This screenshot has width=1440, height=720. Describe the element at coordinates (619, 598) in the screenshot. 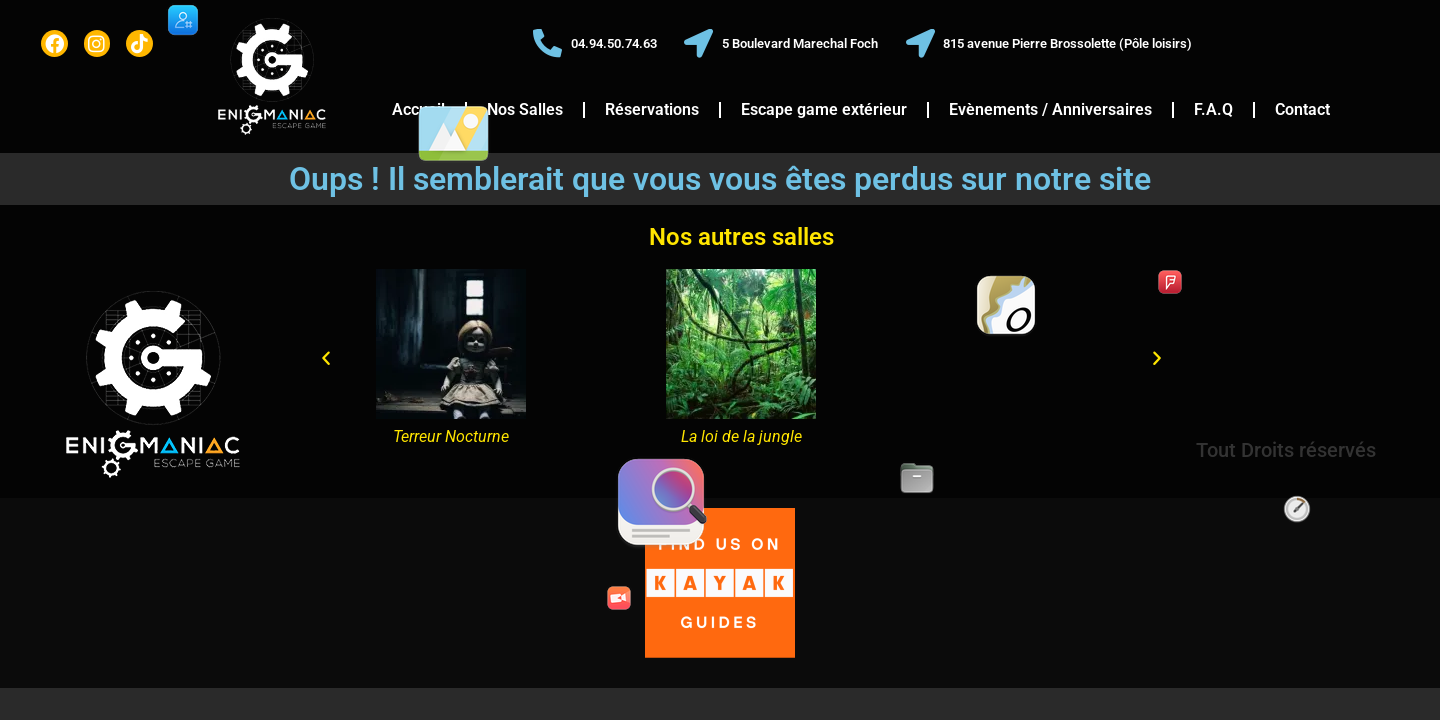

I see `open the screen recorder app` at that location.